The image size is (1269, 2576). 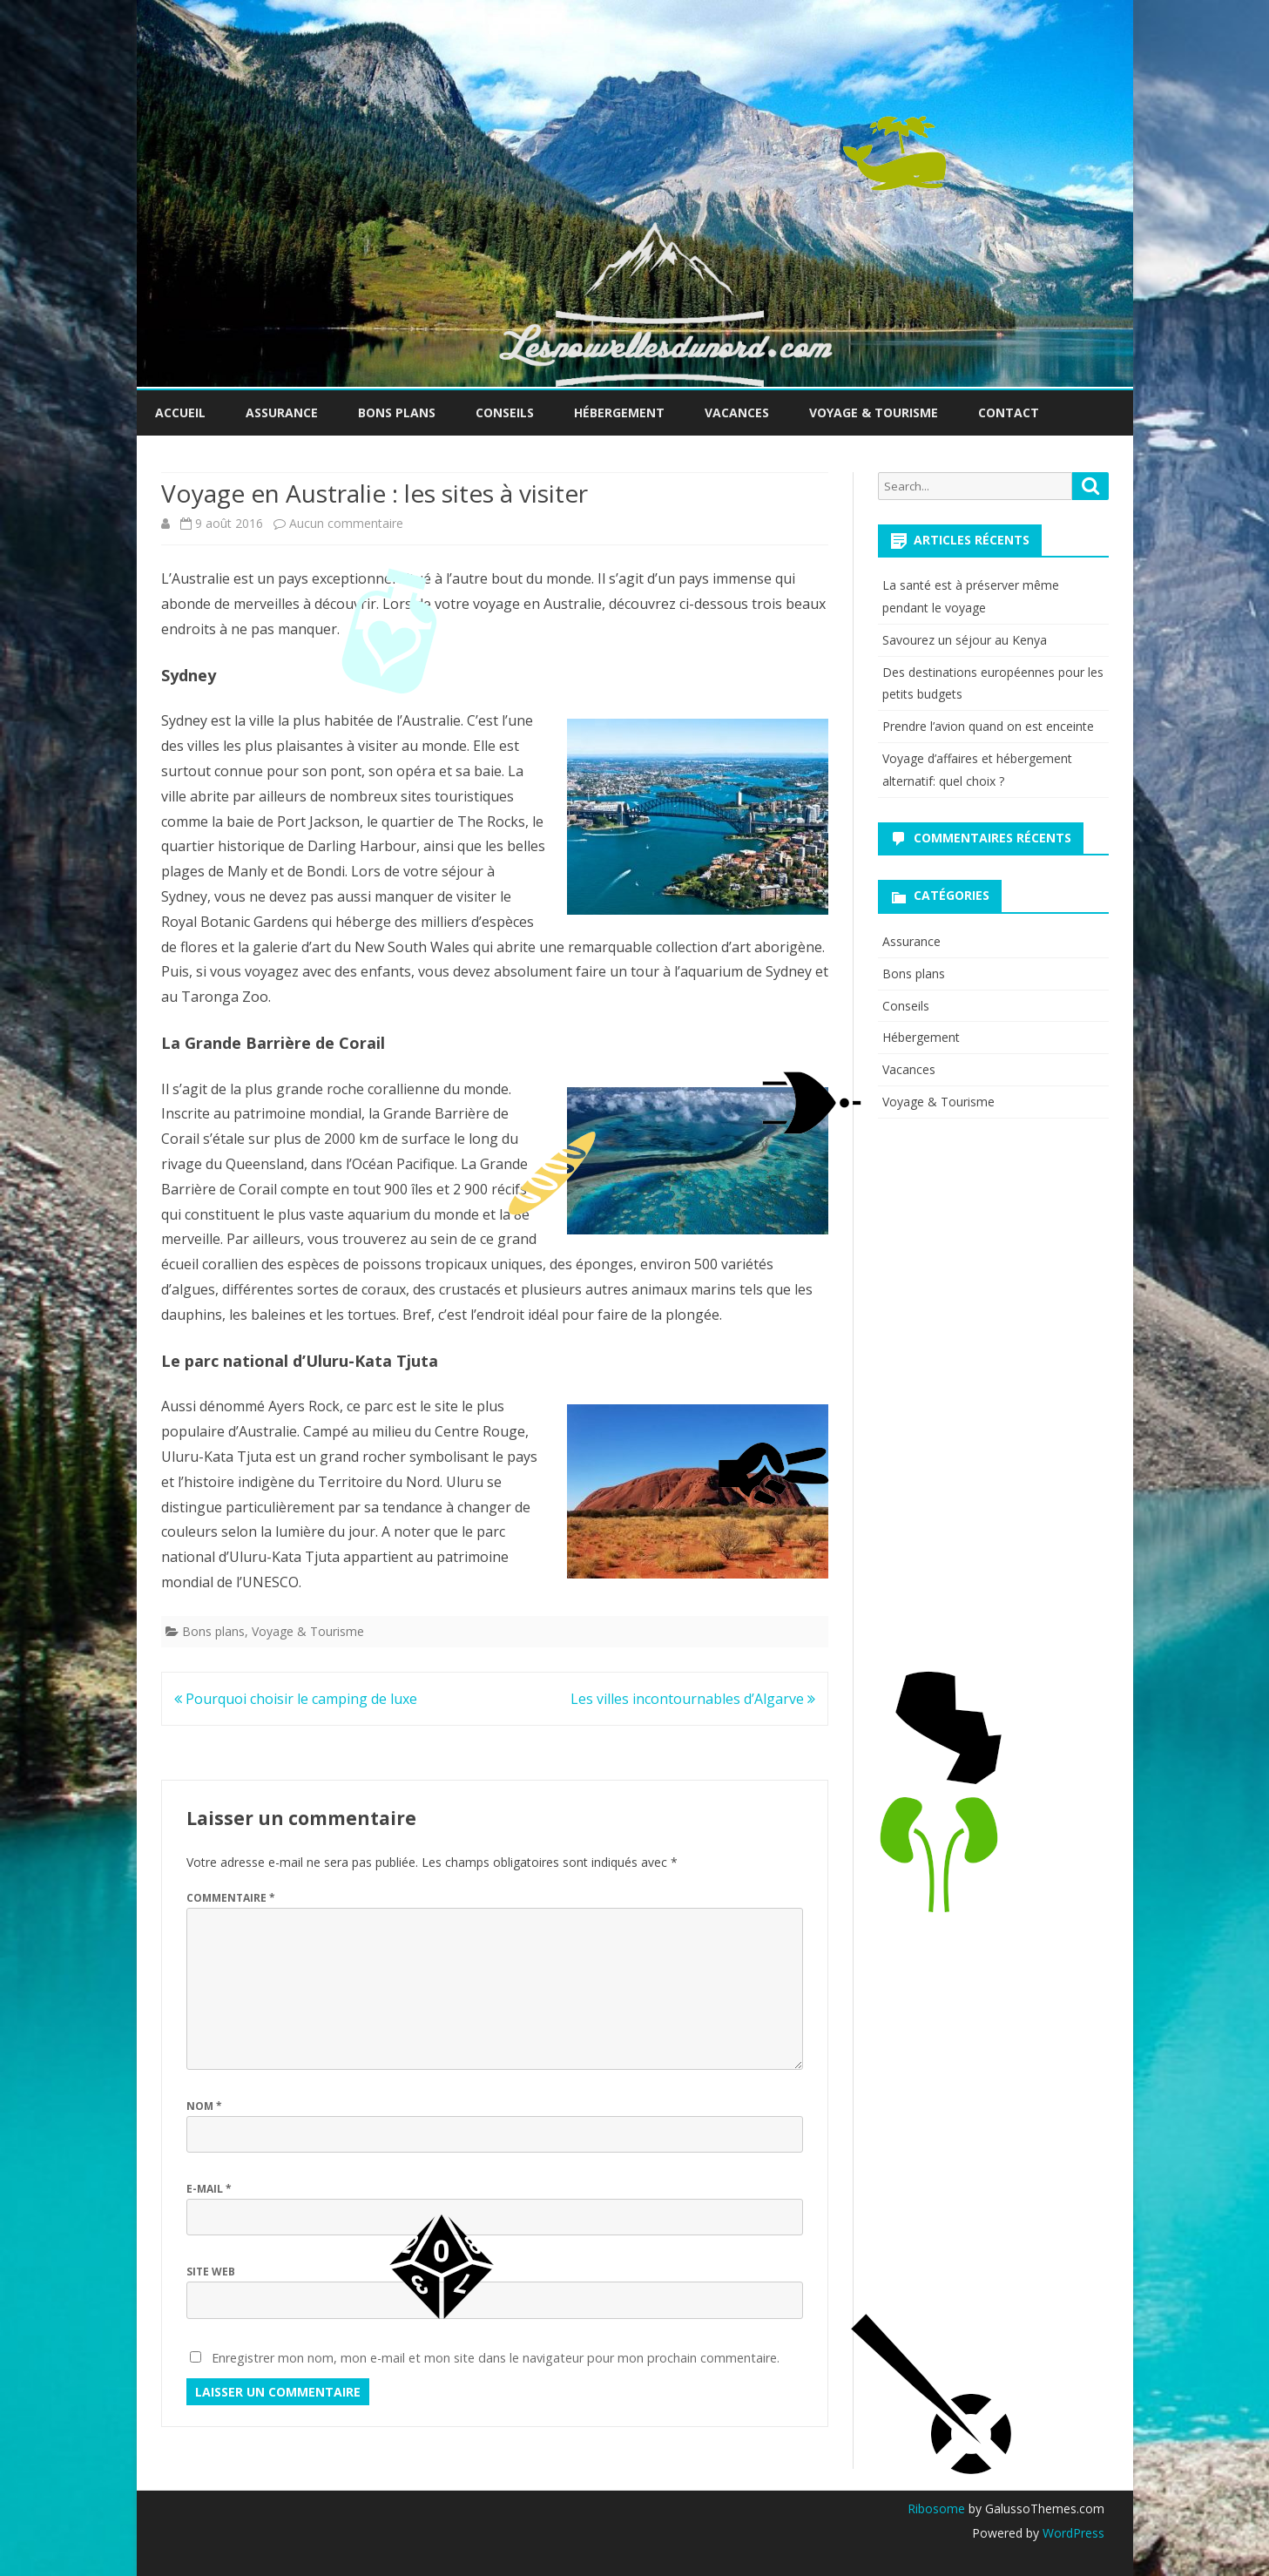 What do you see at coordinates (894, 153) in the screenshot?
I see `ocean wildlife or marine life category` at bounding box center [894, 153].